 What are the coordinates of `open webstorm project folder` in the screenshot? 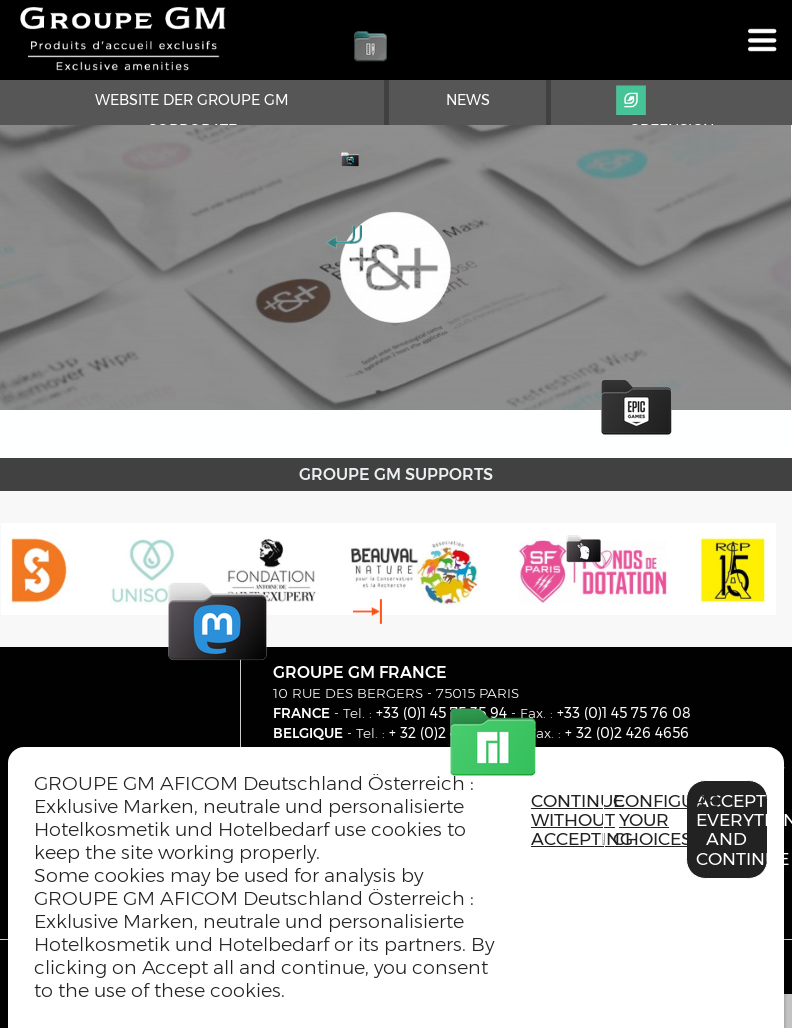 It's located at (350, 160).